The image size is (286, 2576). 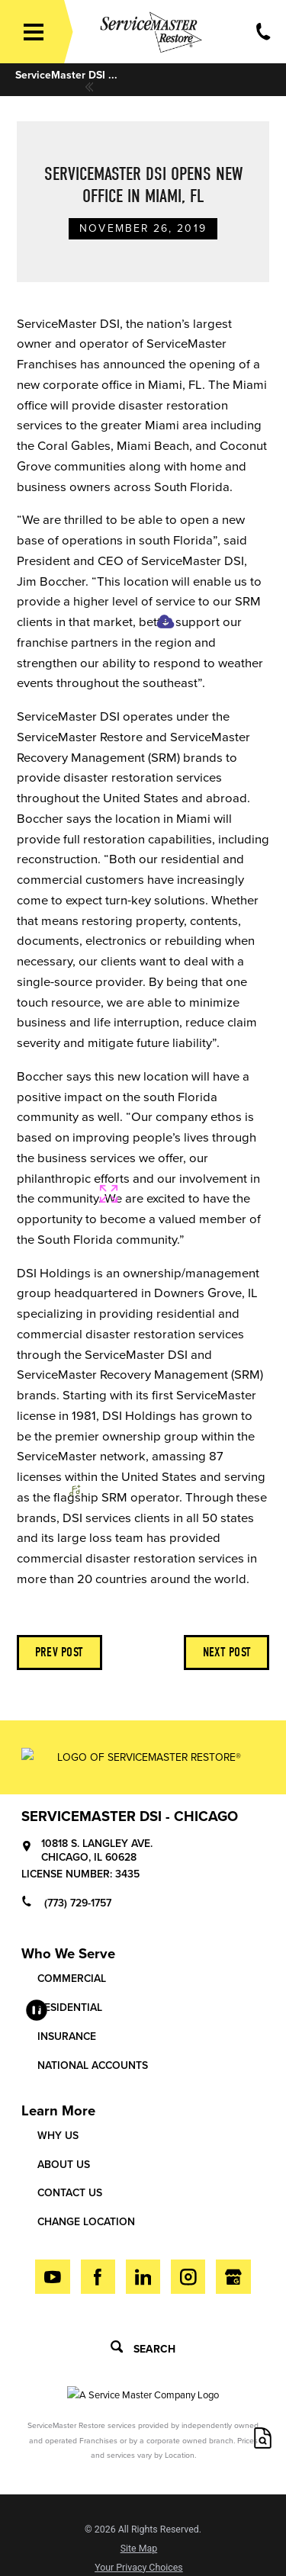 I want to click on download from cloud storage, so click(x=165, y=622).